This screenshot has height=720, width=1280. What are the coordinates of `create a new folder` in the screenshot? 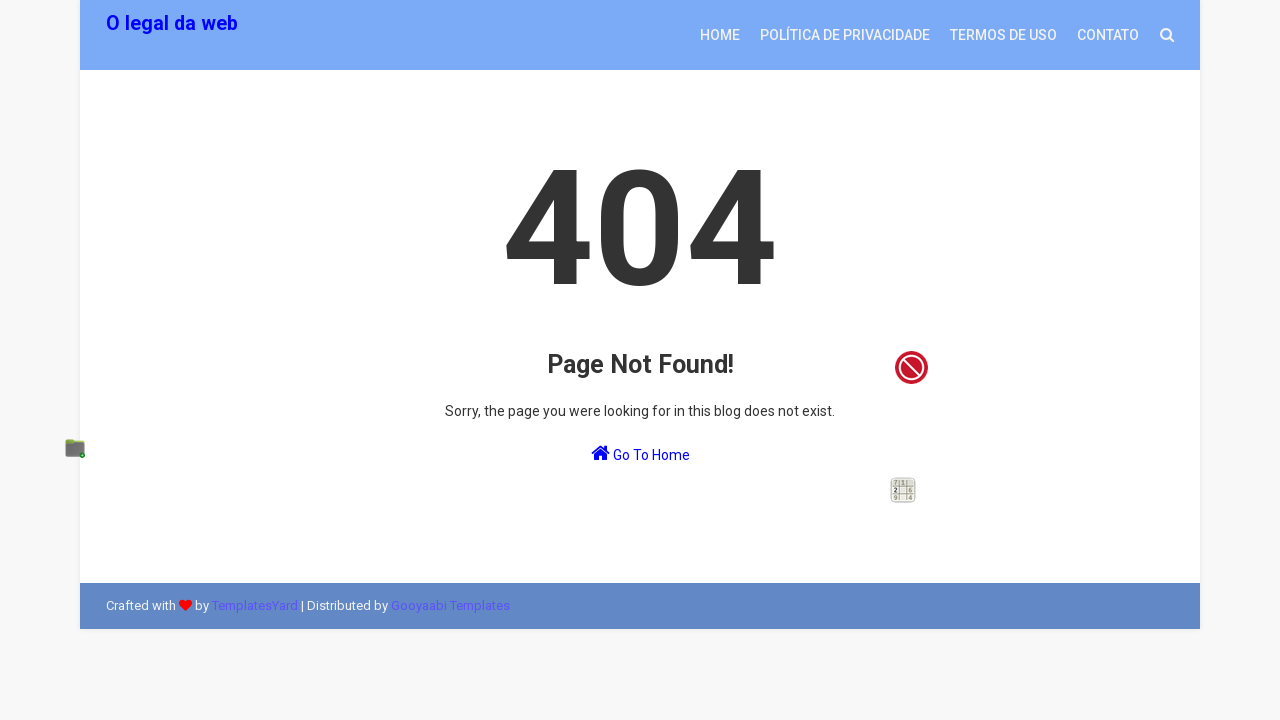 It's located at (75, 448).